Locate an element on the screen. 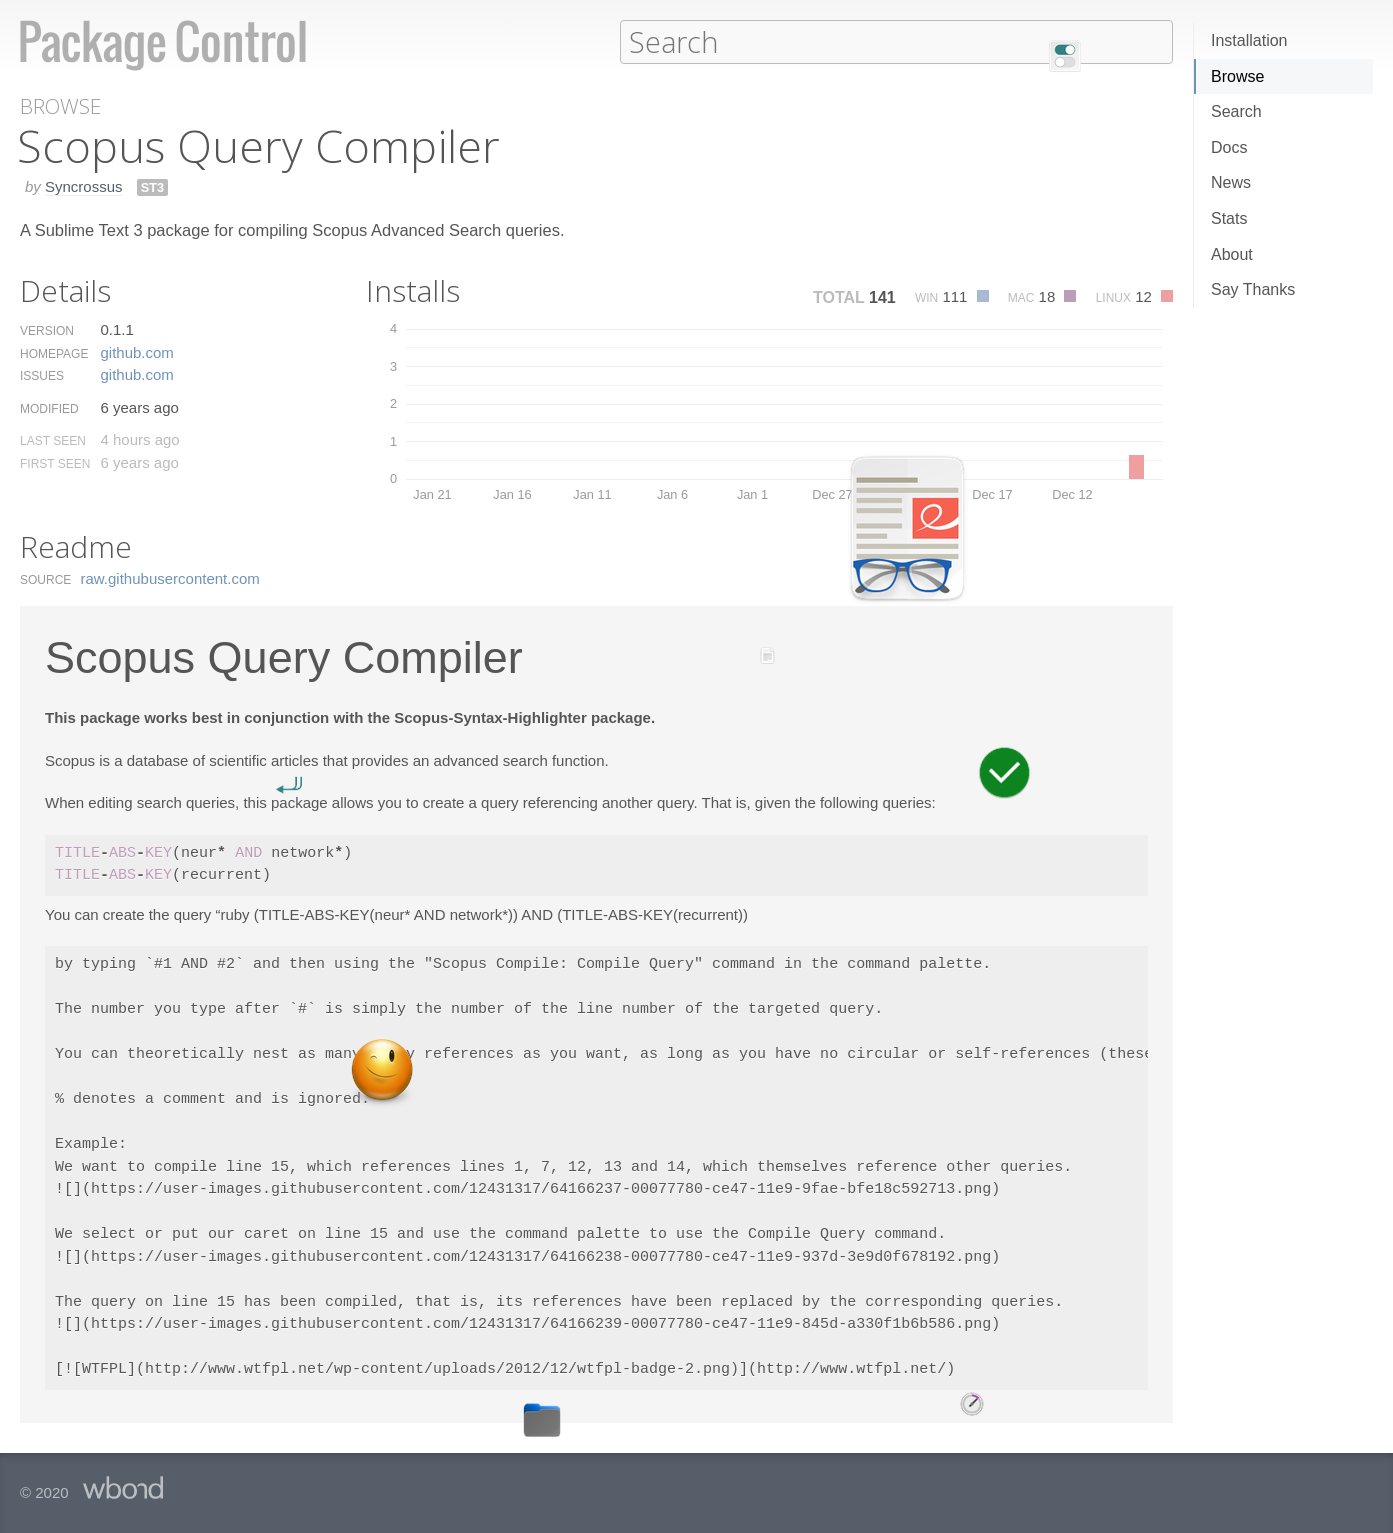 The height and width of the screenshot is (1533, 1393). insert a wink emoji into your message is located at coordinates (382, 1072).